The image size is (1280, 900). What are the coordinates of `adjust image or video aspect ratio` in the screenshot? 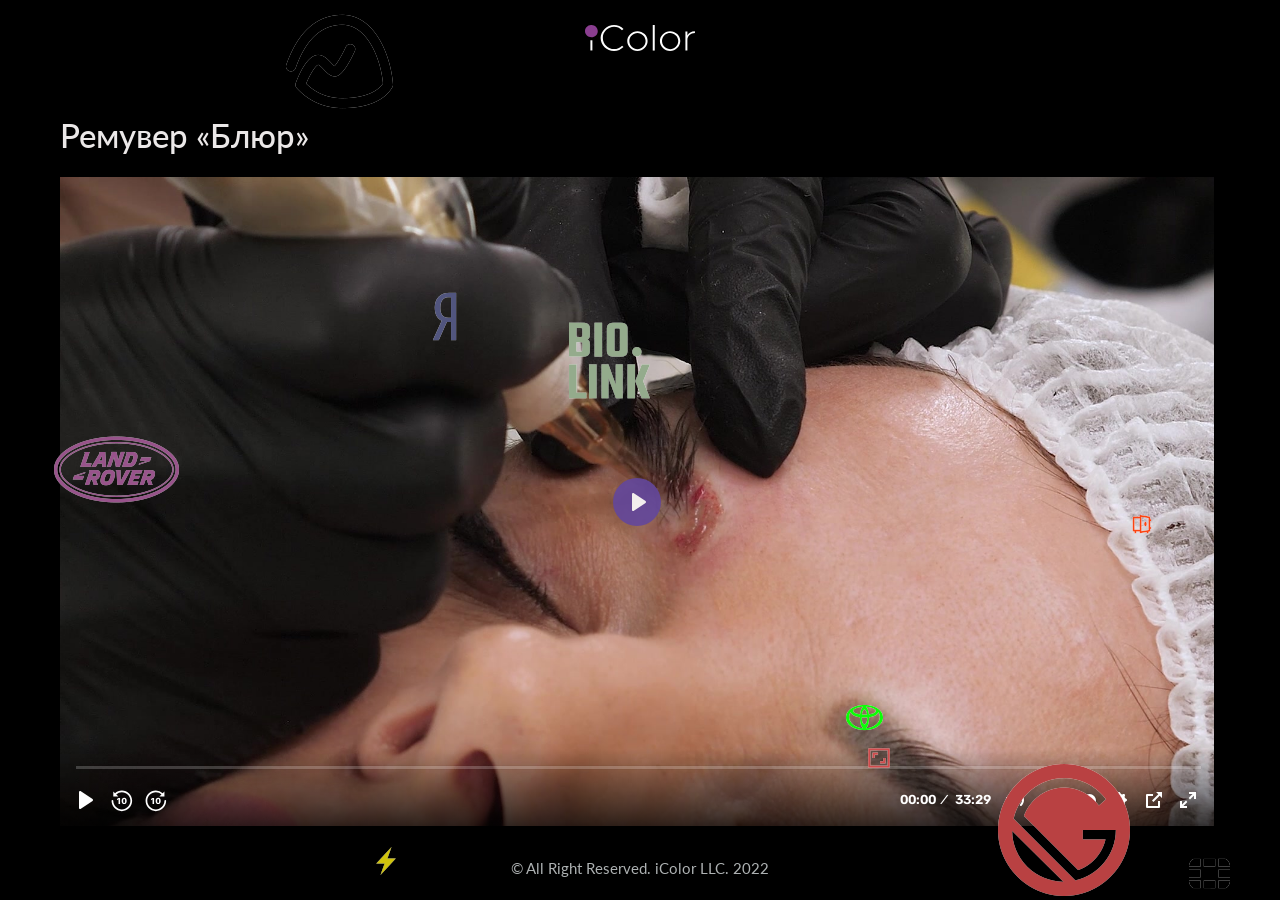 It's located at (879, 758).